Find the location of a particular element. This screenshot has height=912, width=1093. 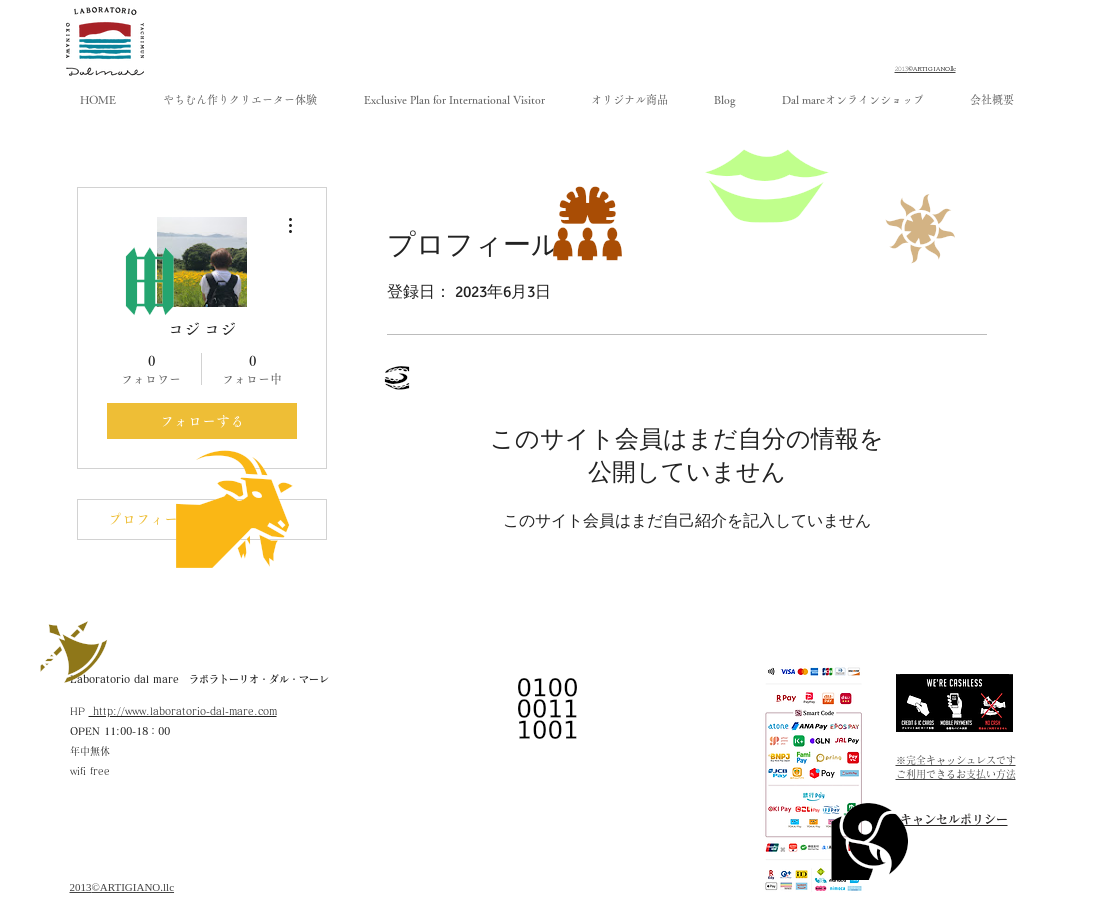

select halberd weapon in game inventory is located at coordinates (74, 652).